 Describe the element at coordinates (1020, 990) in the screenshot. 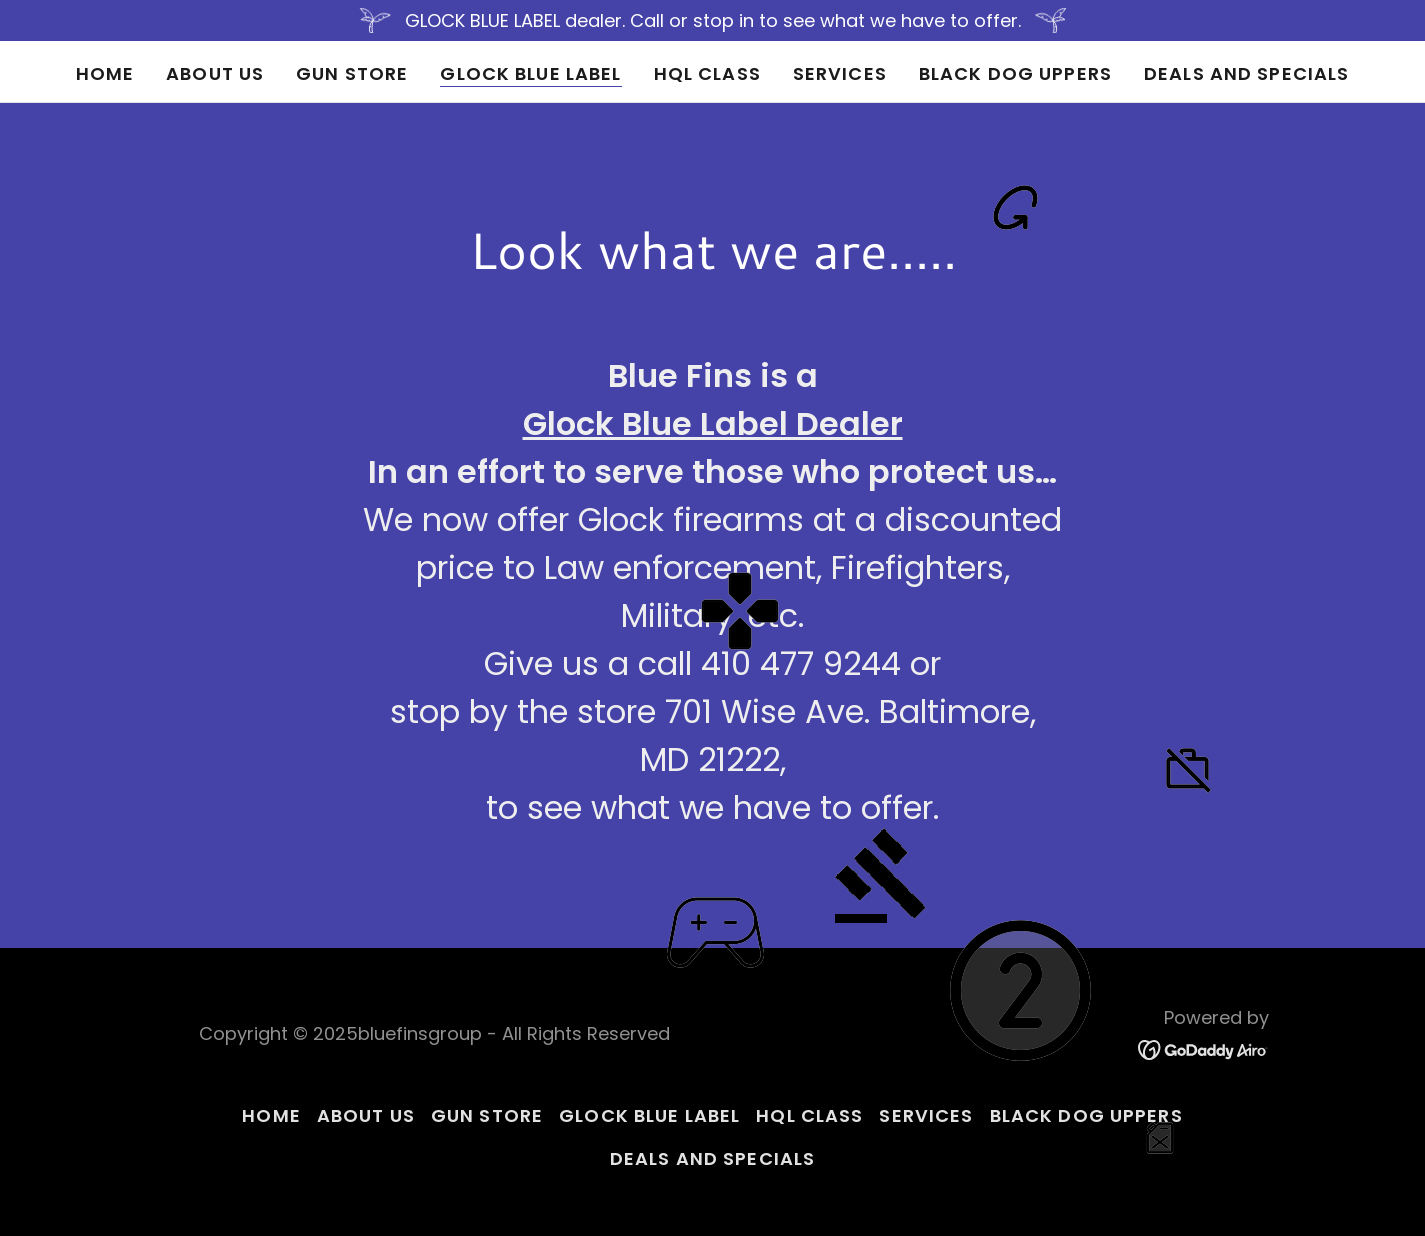

I see `indicates step two in a multi-step process` at that location.